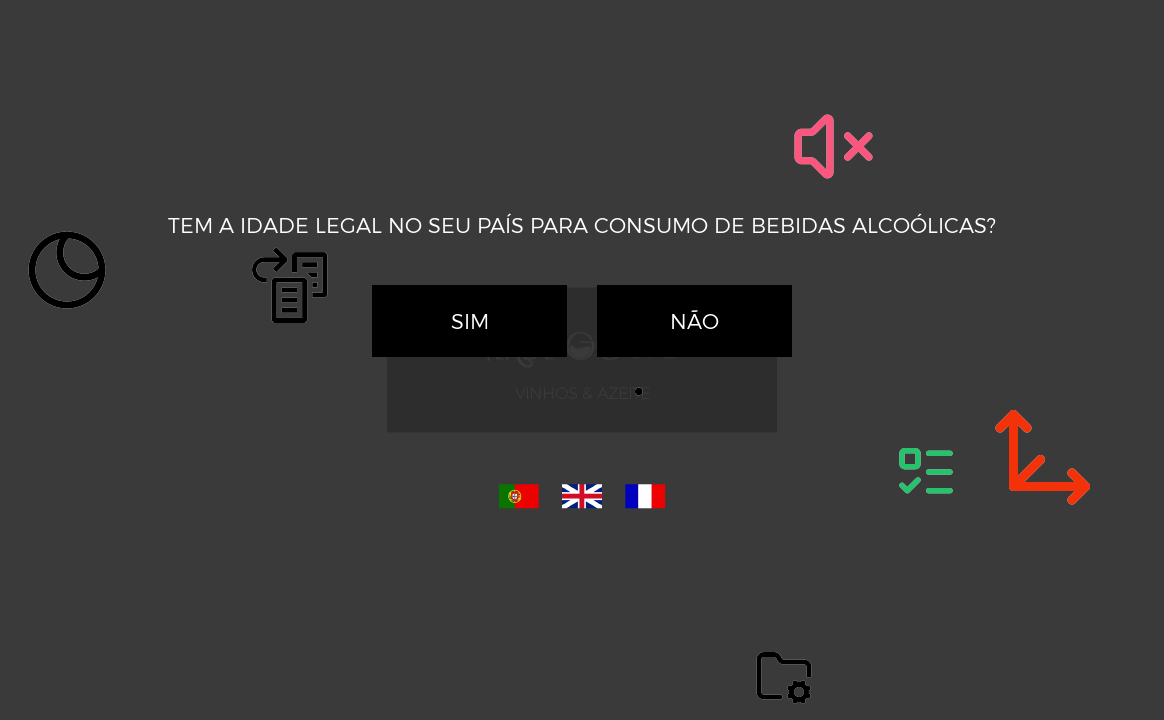 The width and height of the screenshot is (1164, 720). I want to click on toggle dark mode or night theme, so click(67, 270).